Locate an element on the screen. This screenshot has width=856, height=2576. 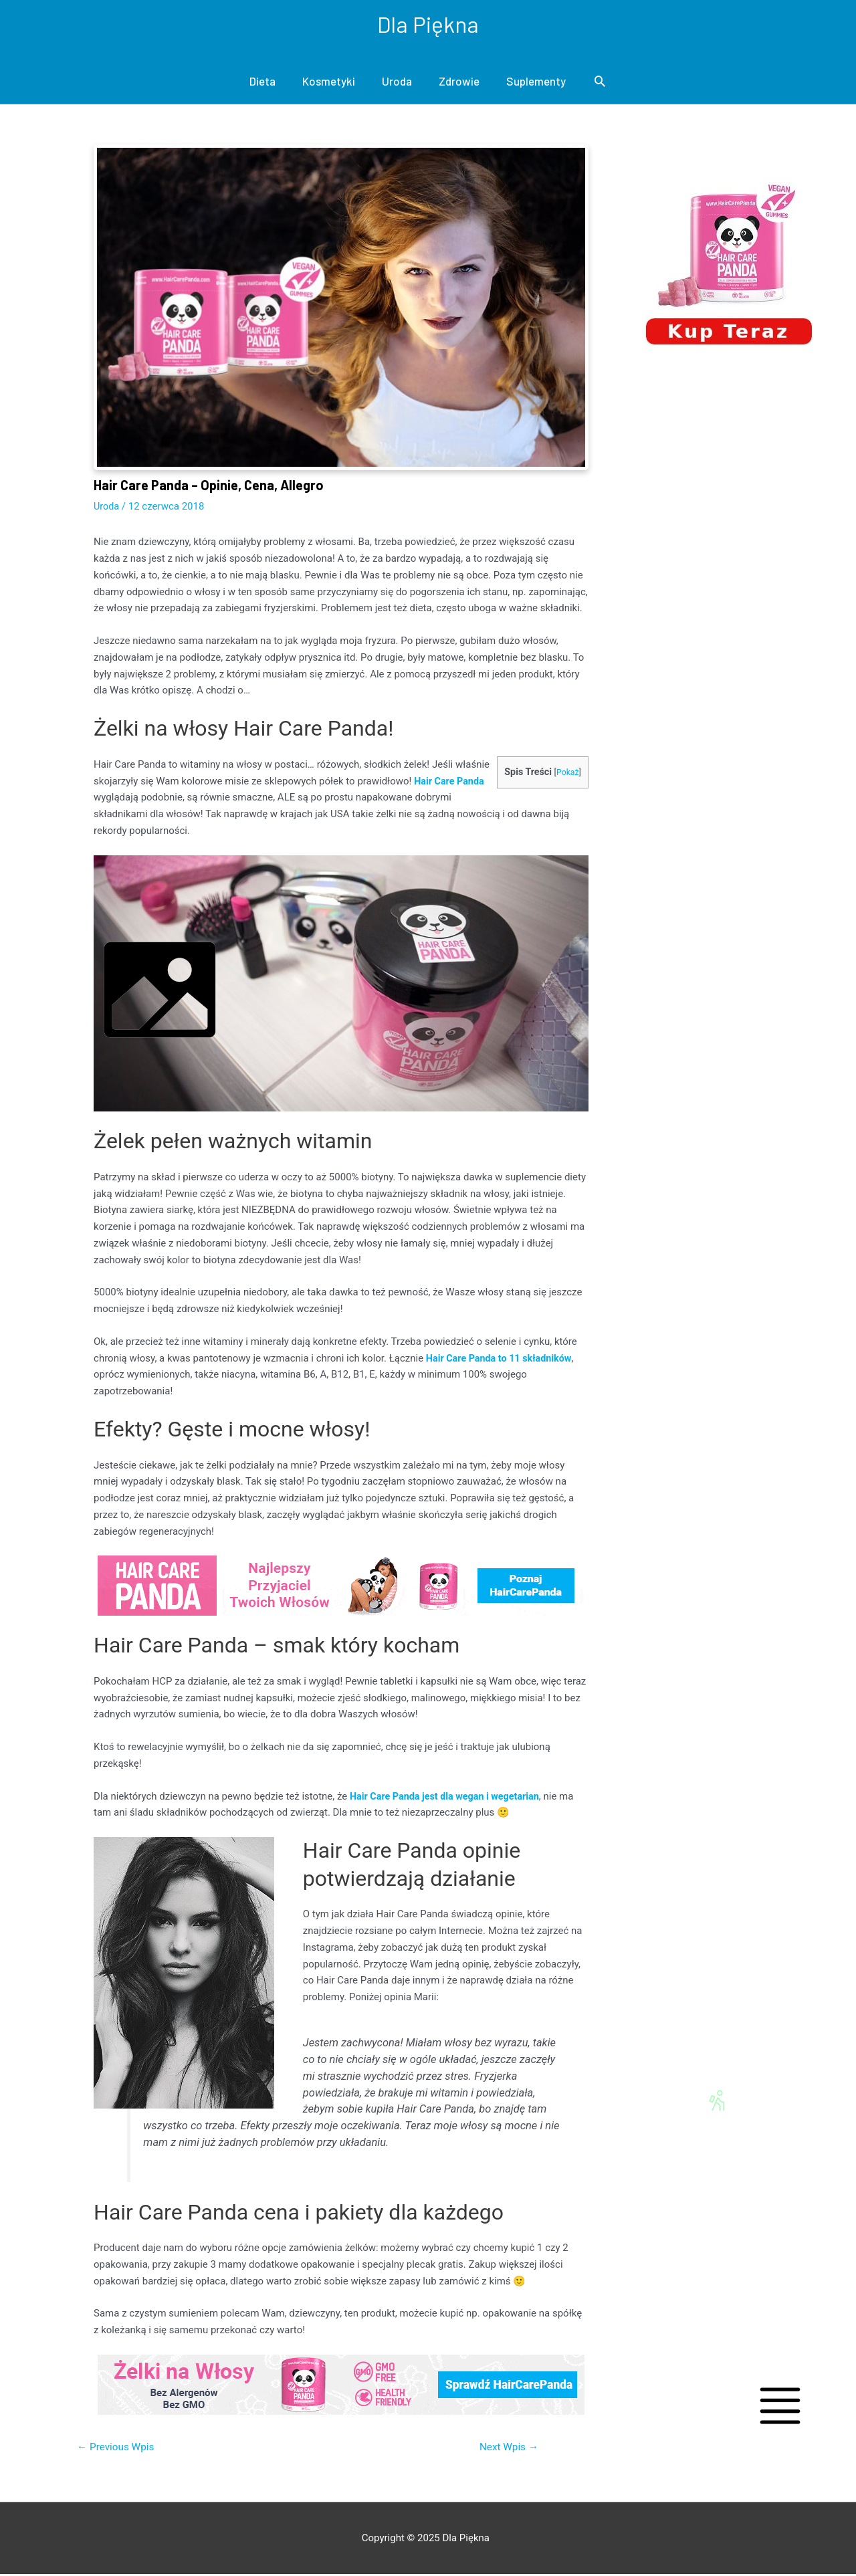
view image or photo is located at coordinates (160, 990).